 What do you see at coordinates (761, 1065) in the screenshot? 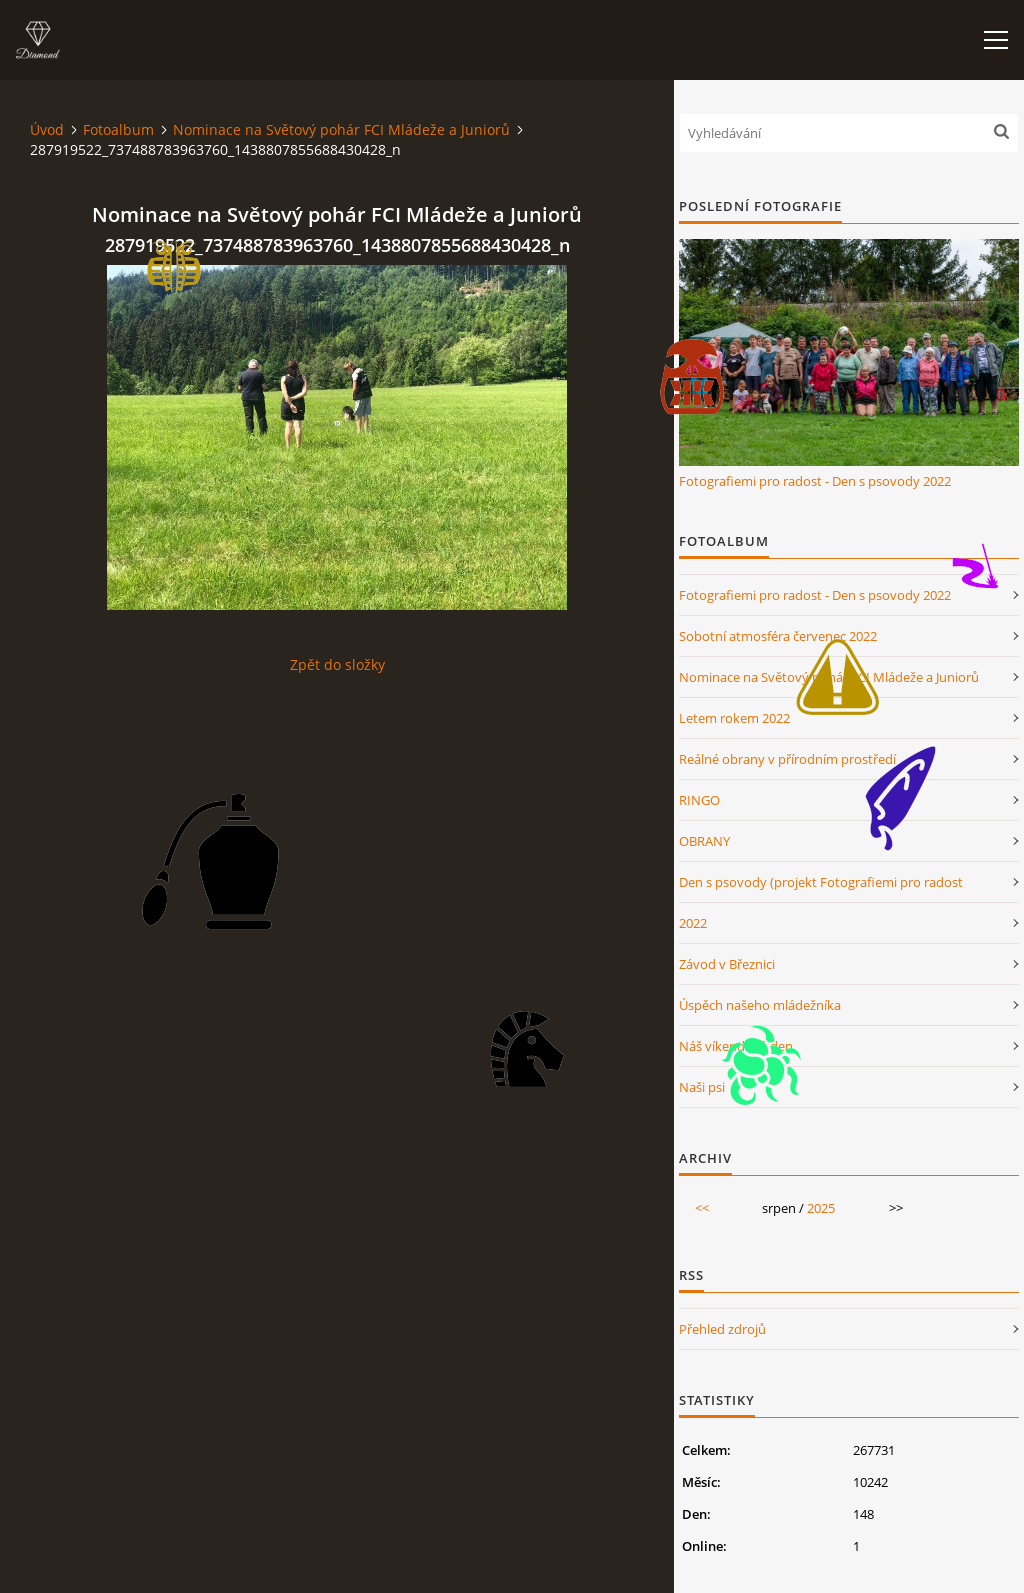
I see `indicates an infested or corrupted enemy type` at bounding box center [761, 1065].